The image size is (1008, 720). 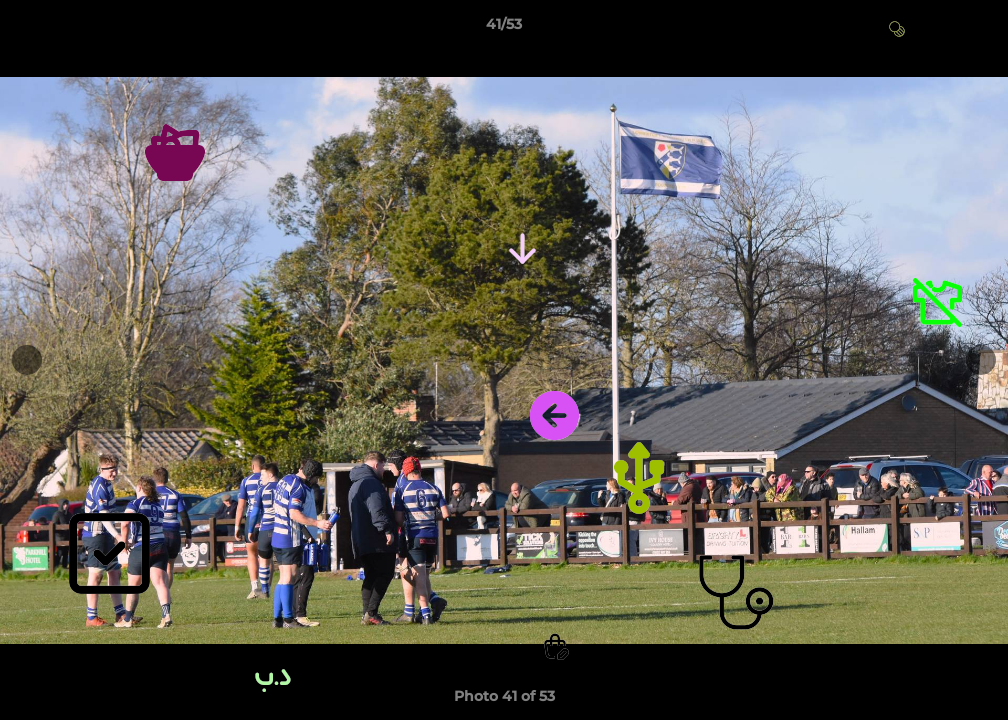 What do you see at coordinates (175, 151) in the screenshot?
I see `view healthy meal options` at bounding box center [175, 151].